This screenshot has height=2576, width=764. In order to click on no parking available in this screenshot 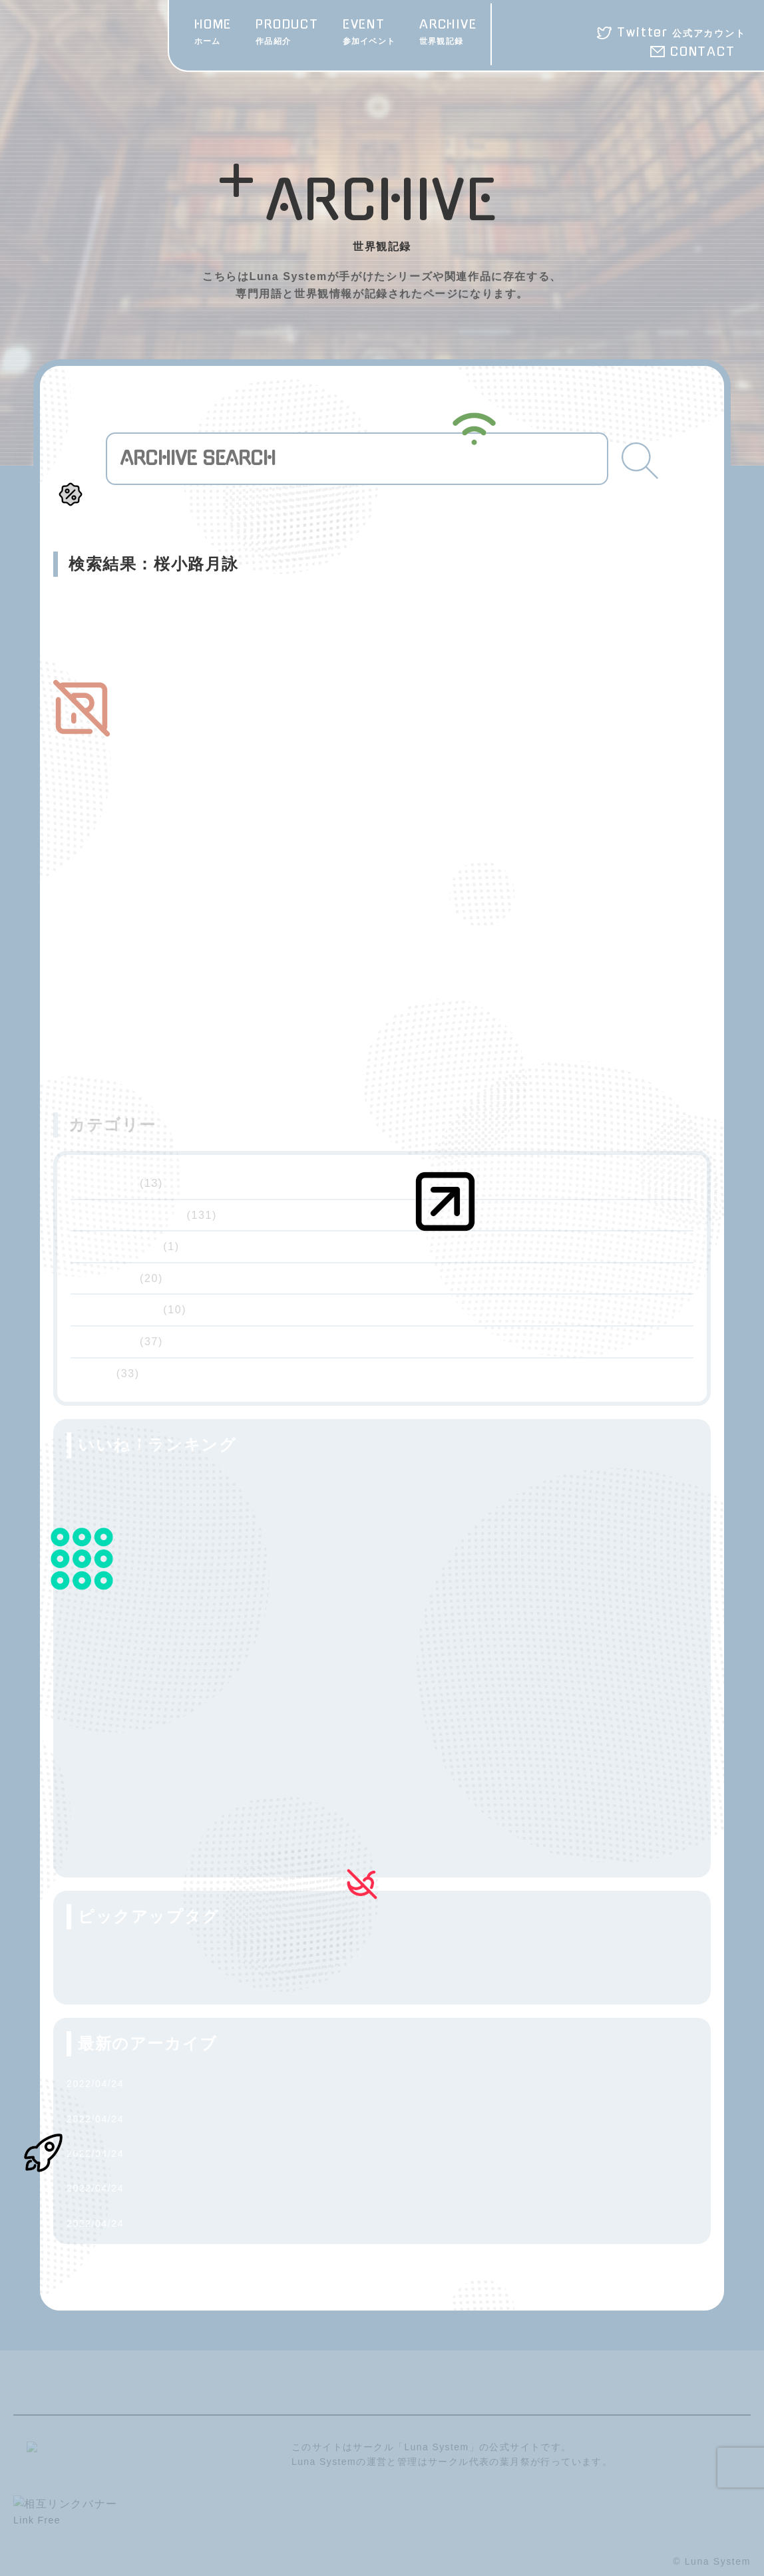, I will do `click(81, 708)`.